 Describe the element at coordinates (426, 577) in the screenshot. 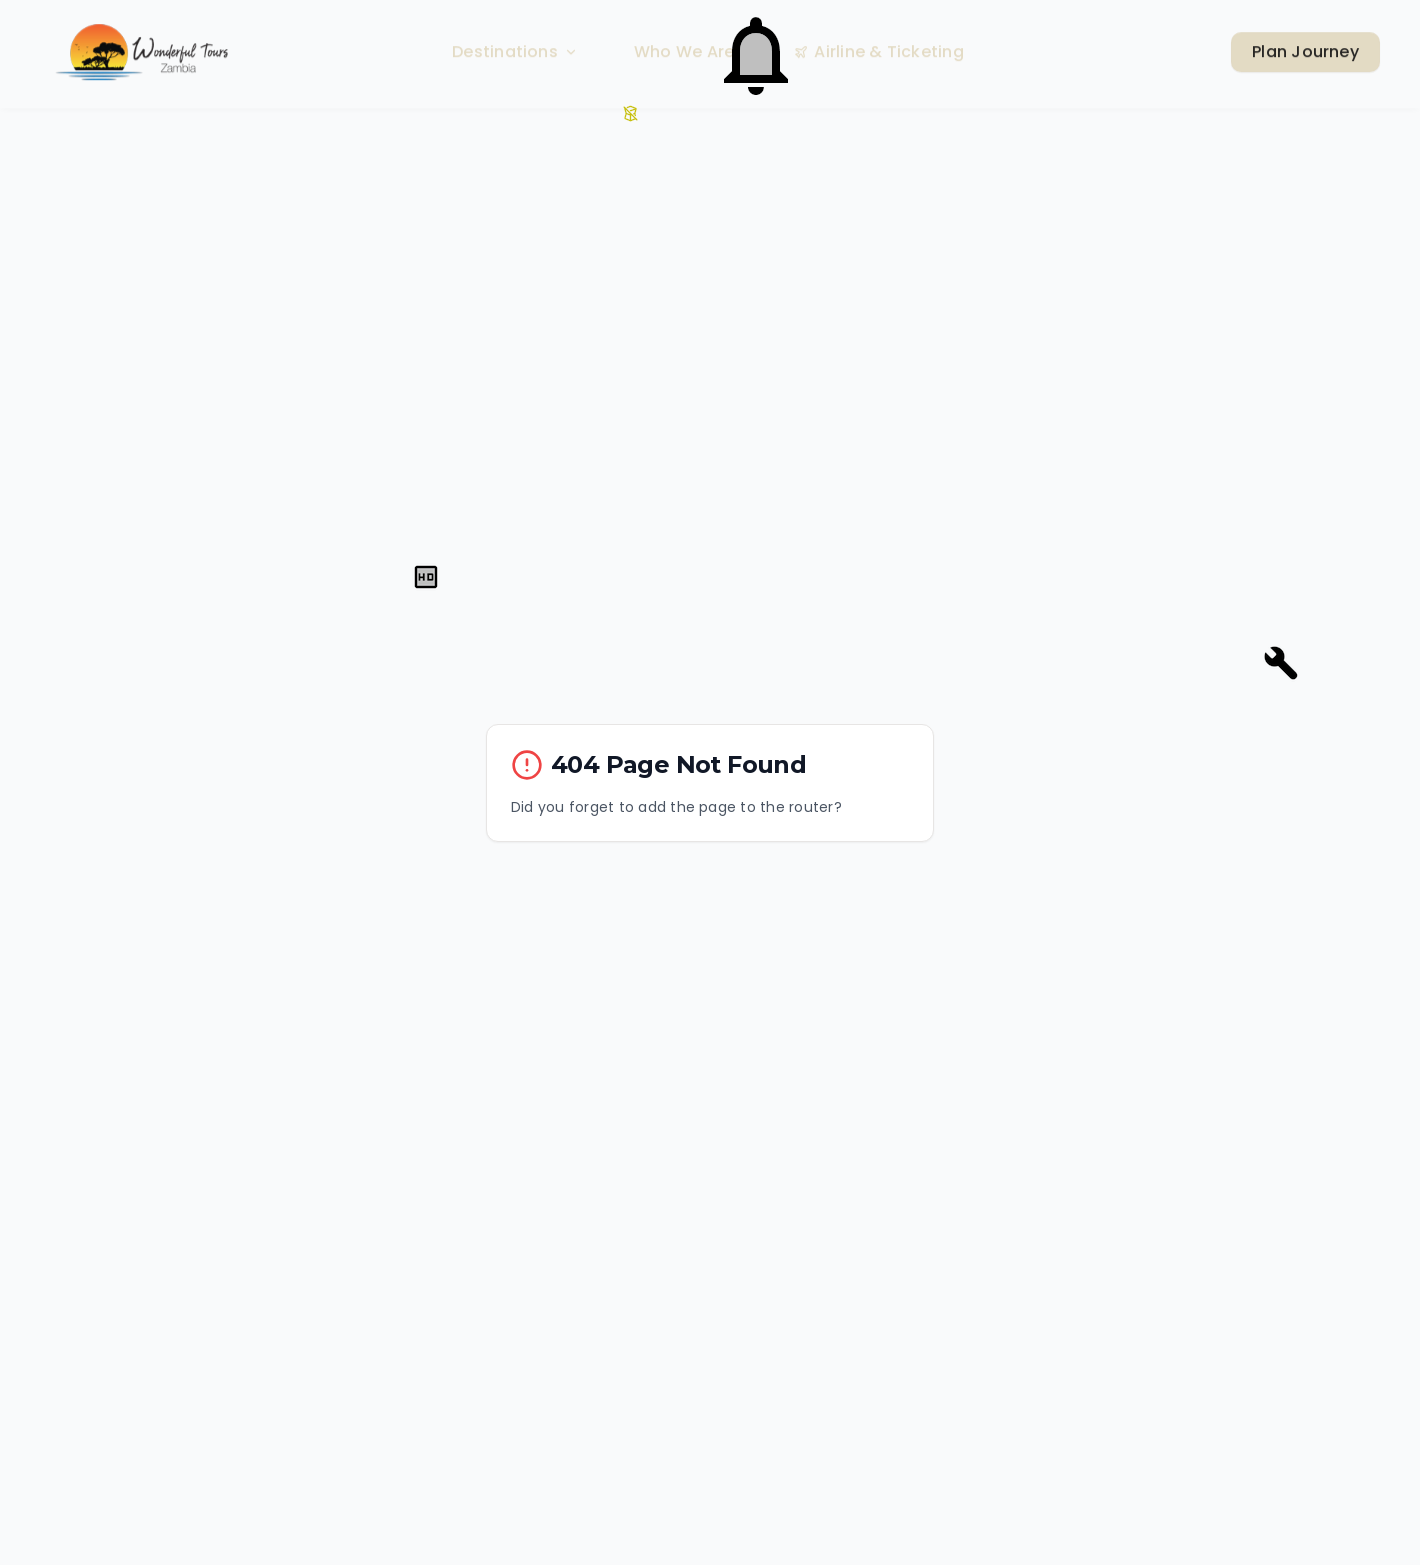

I see `indicates high definition video quality is available` at that location.